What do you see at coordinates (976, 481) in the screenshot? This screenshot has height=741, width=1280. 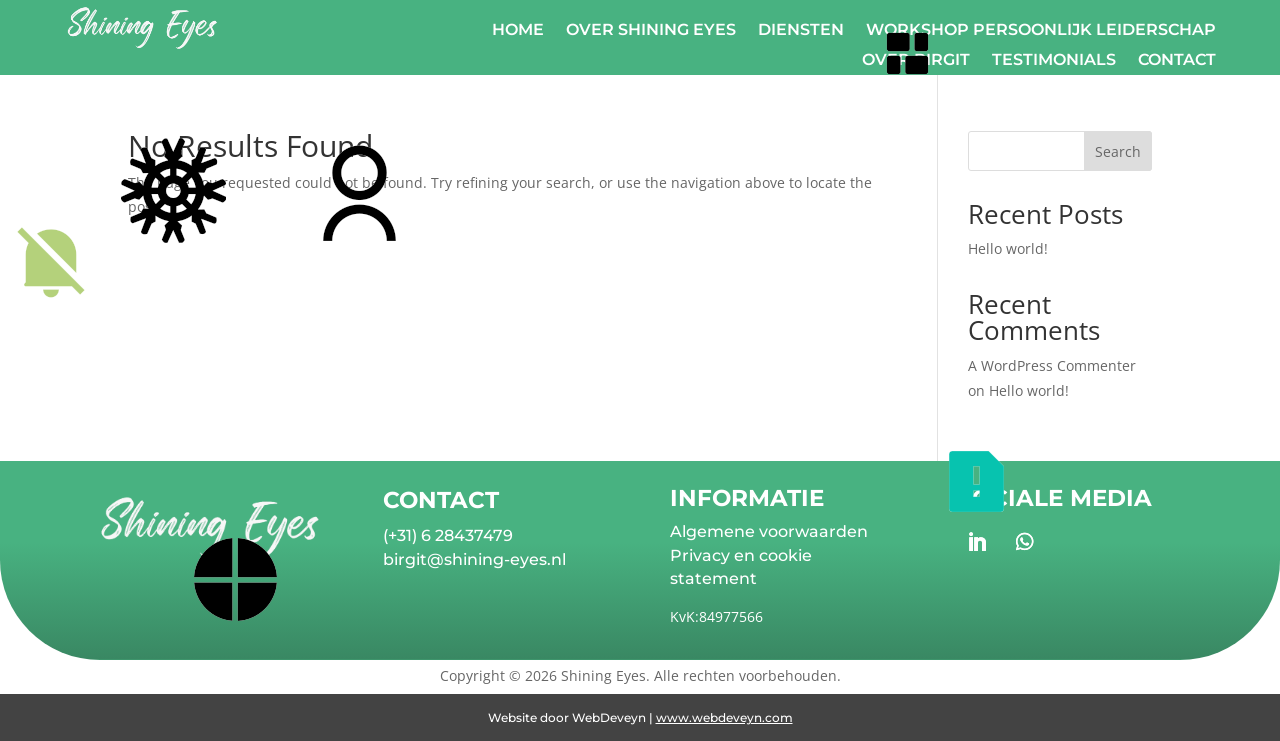 I see `file with warning or error status` at bounding box center [976, 481].